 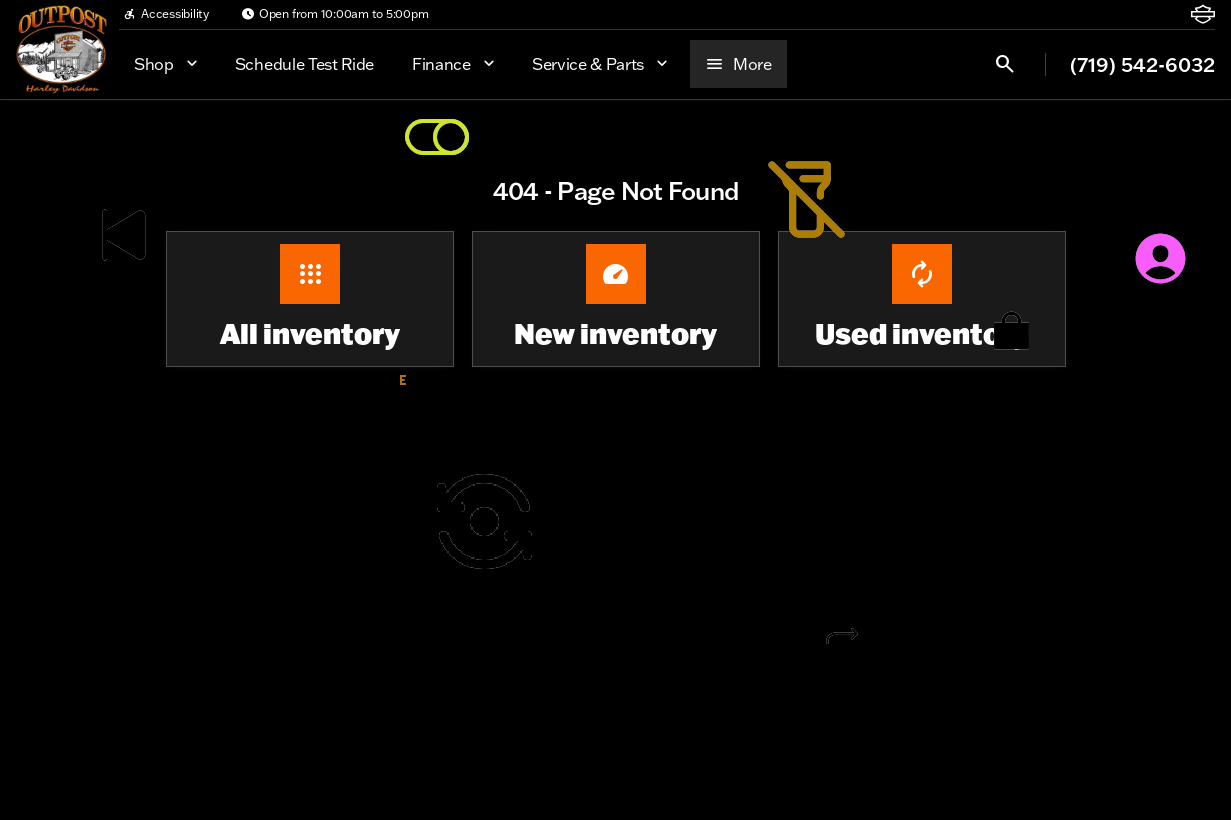 What do you see at coordinates (1160, 258) in the screenshot?
I see `access your profile or account settings` at bounding box center [1160, 258].